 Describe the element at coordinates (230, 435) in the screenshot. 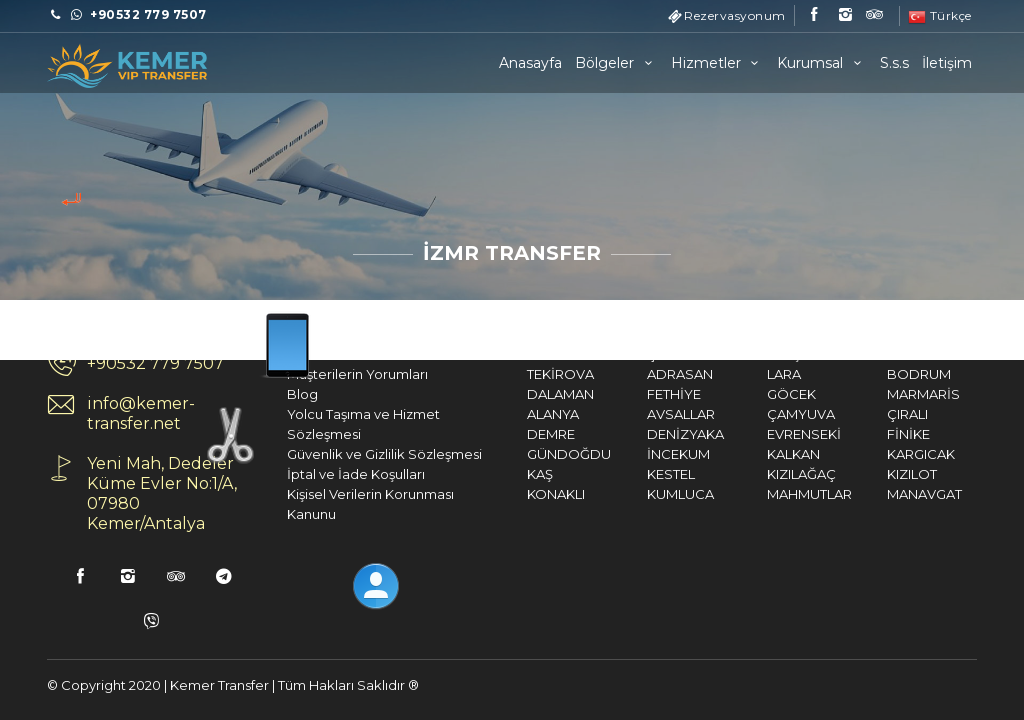

I see `cut selected content to clipboard` at that location.